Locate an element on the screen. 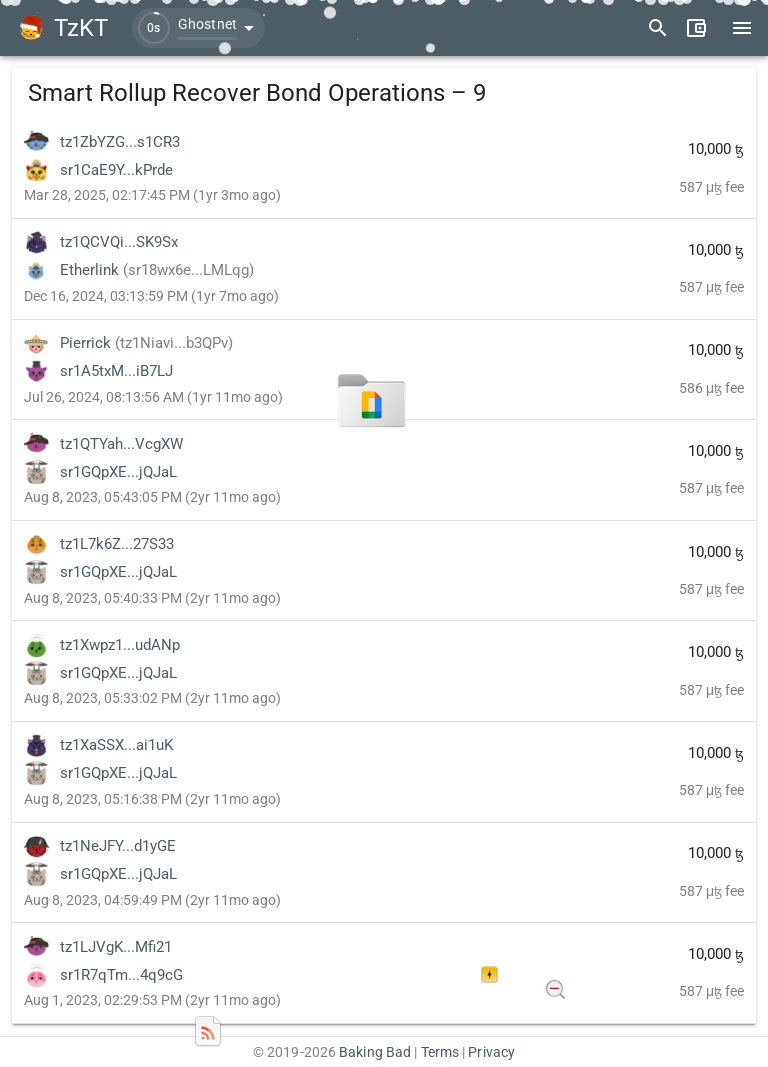 Image resolution: width=768 pixels, height=1067 pixels. zoom out to see more content is located at coordinates (555, 989).